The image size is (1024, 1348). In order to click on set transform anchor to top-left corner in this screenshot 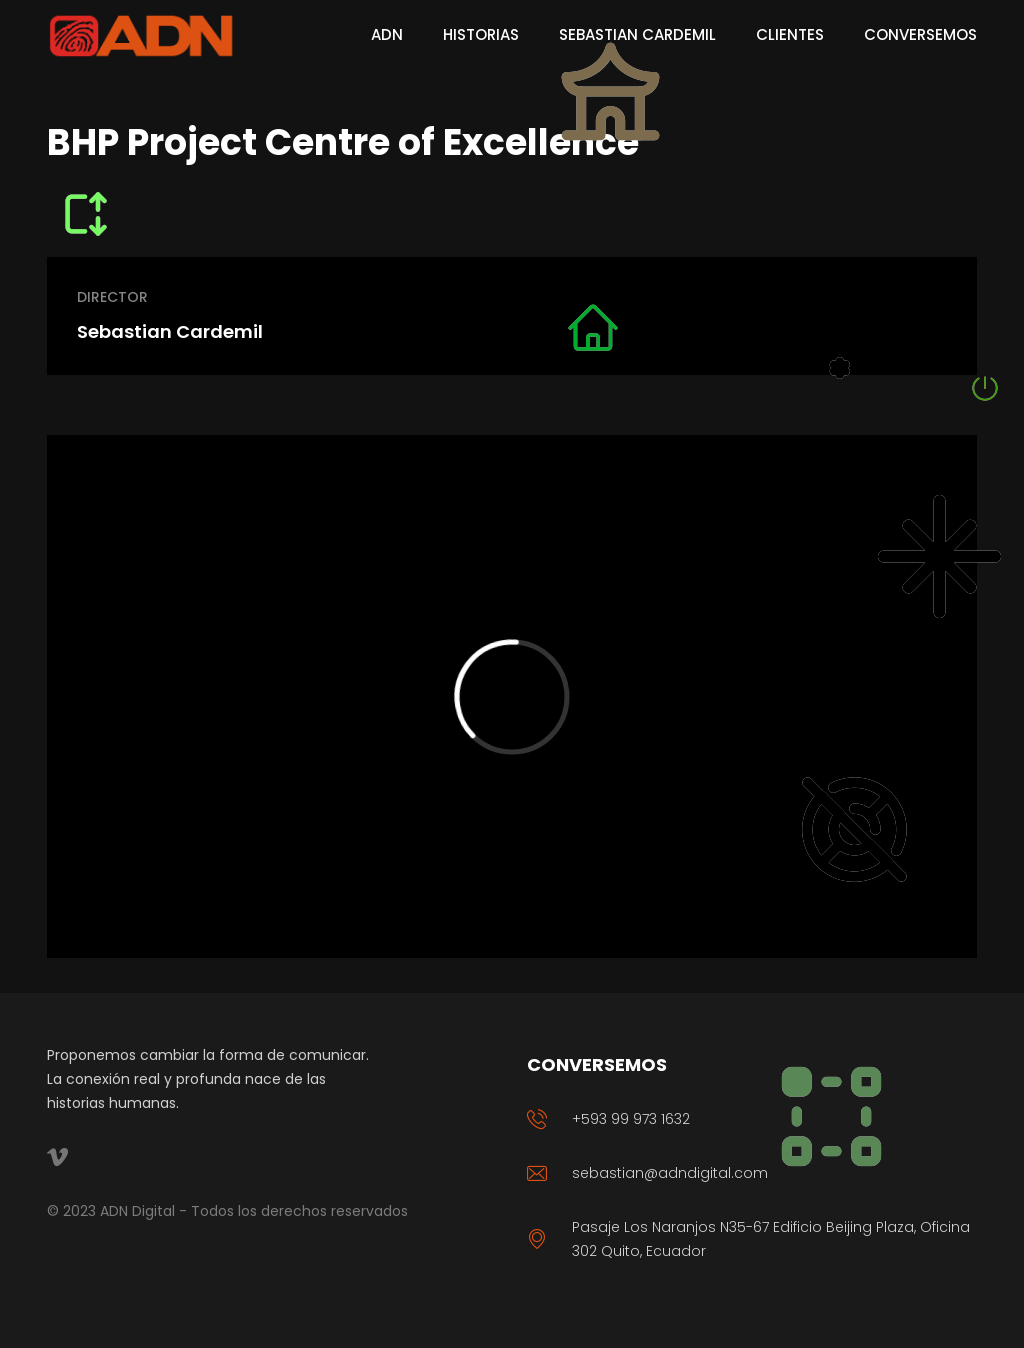, I will do `click(831, 1116)`.